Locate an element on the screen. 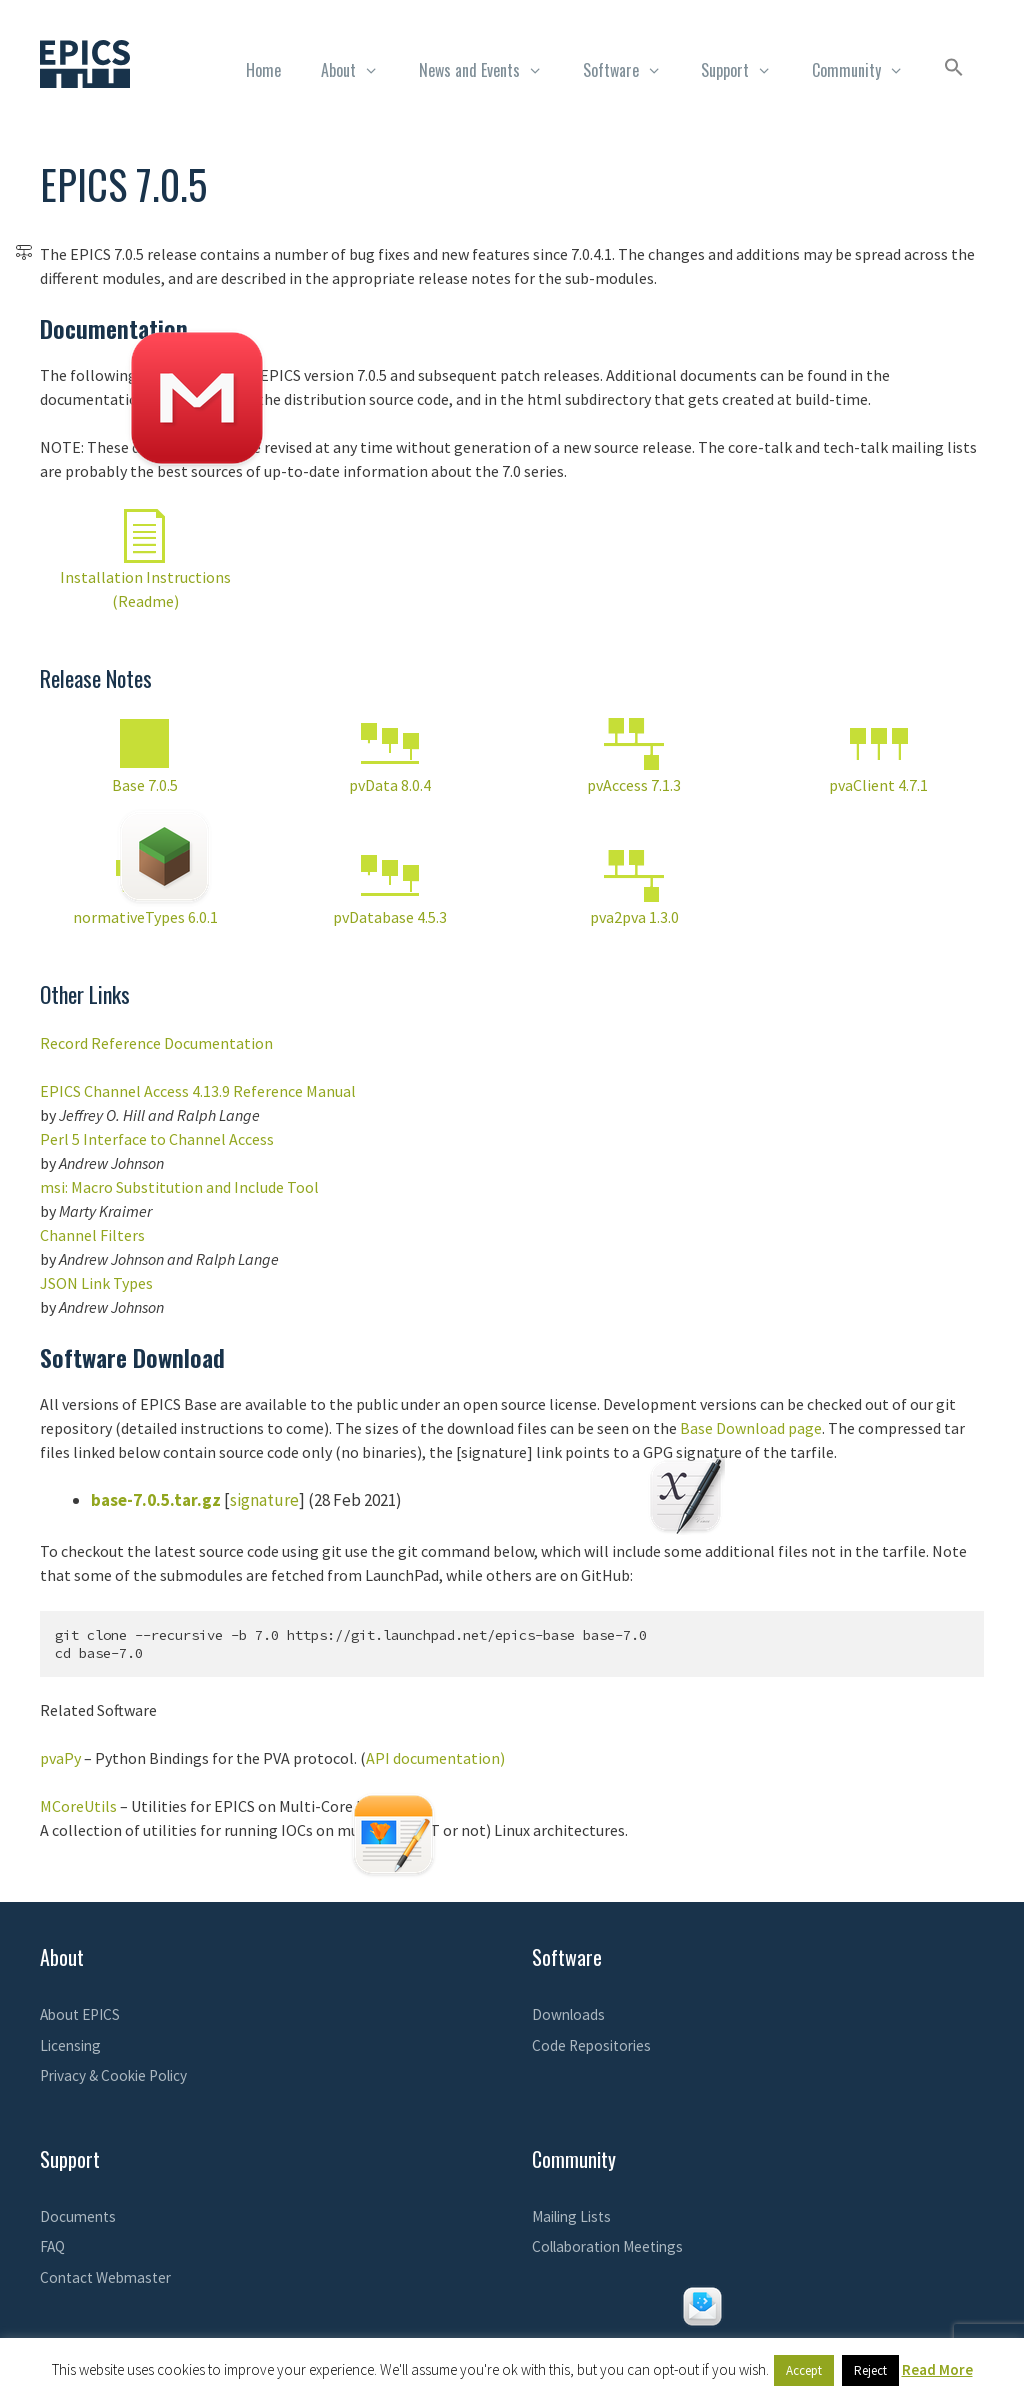 Image resolution: width=1024 pixels, height=2398 pixels. open xournal note-taking app is located at coordinates (685, 1495).